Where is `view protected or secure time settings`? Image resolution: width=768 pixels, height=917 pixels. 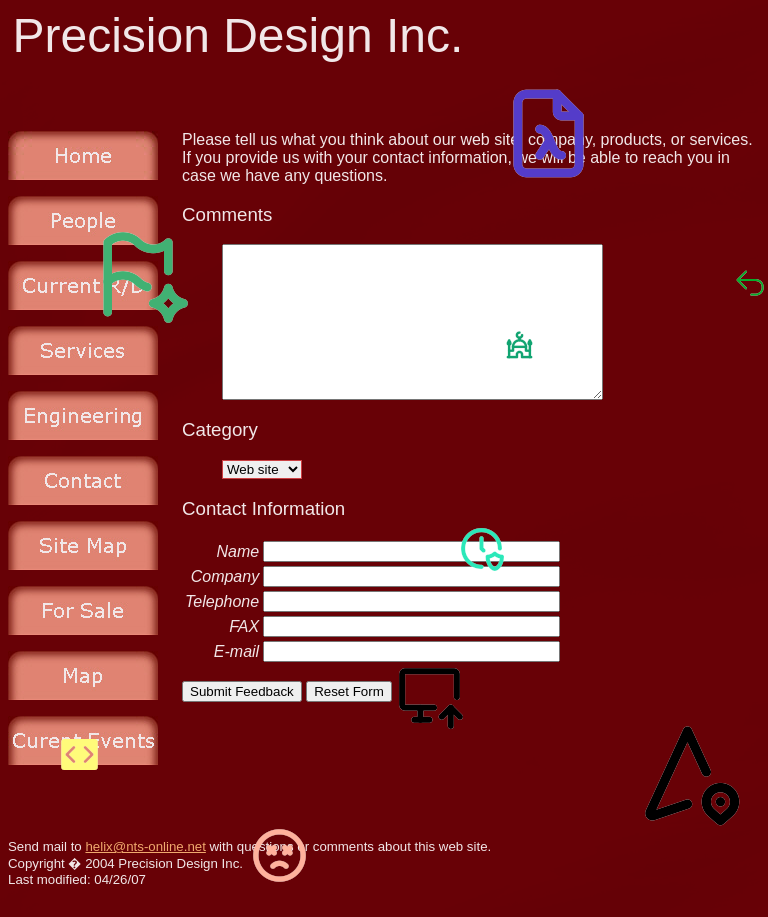
view protected or secure time settings is located at coordinates (481, 548).